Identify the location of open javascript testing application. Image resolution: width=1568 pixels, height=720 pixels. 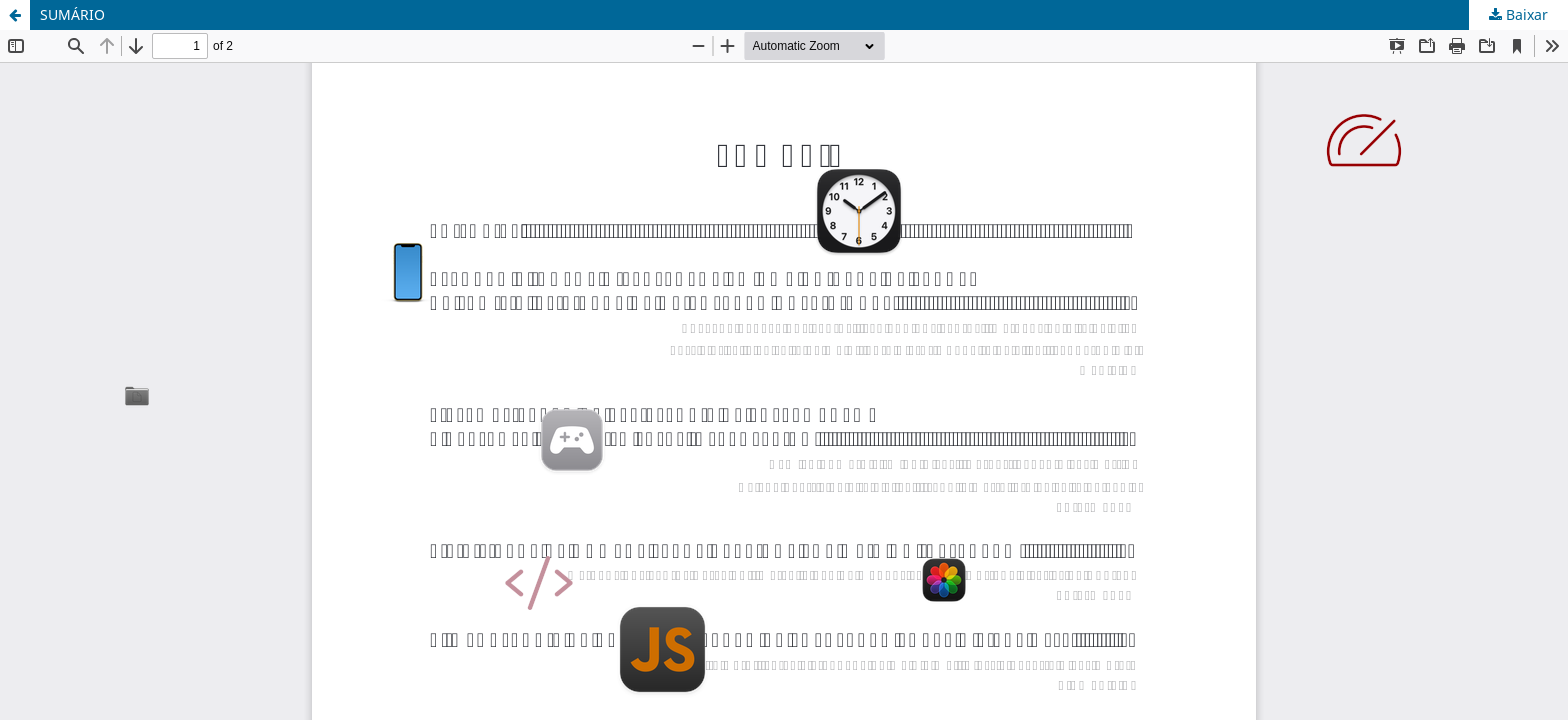
(662, 649).